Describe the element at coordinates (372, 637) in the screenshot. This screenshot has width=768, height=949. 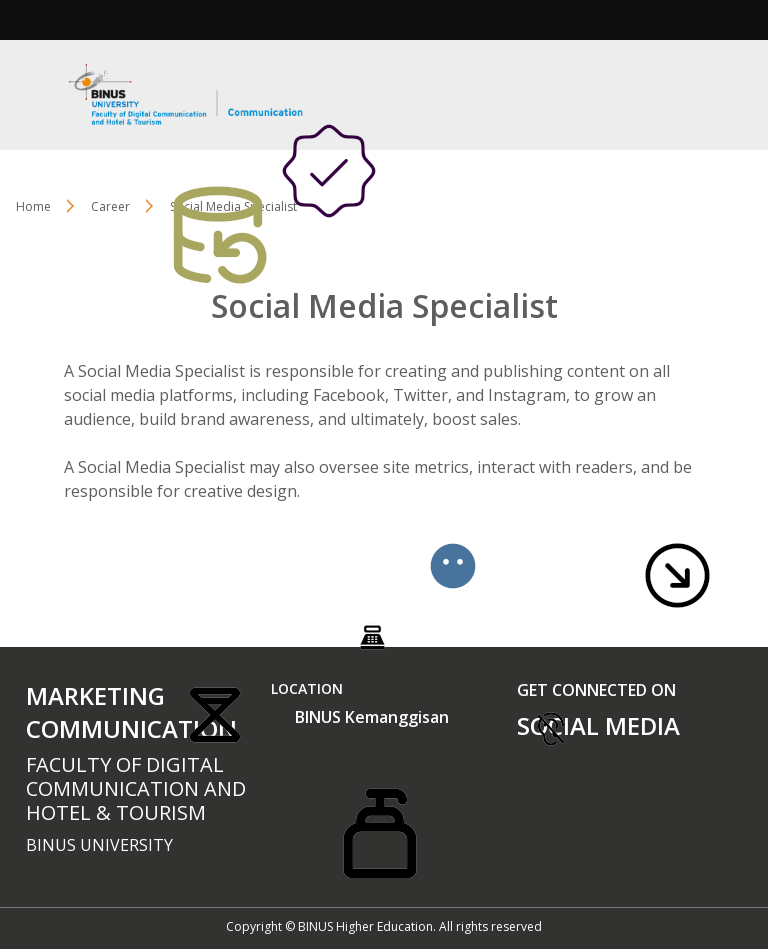
I see `access point of sale or checkout system` at that location.